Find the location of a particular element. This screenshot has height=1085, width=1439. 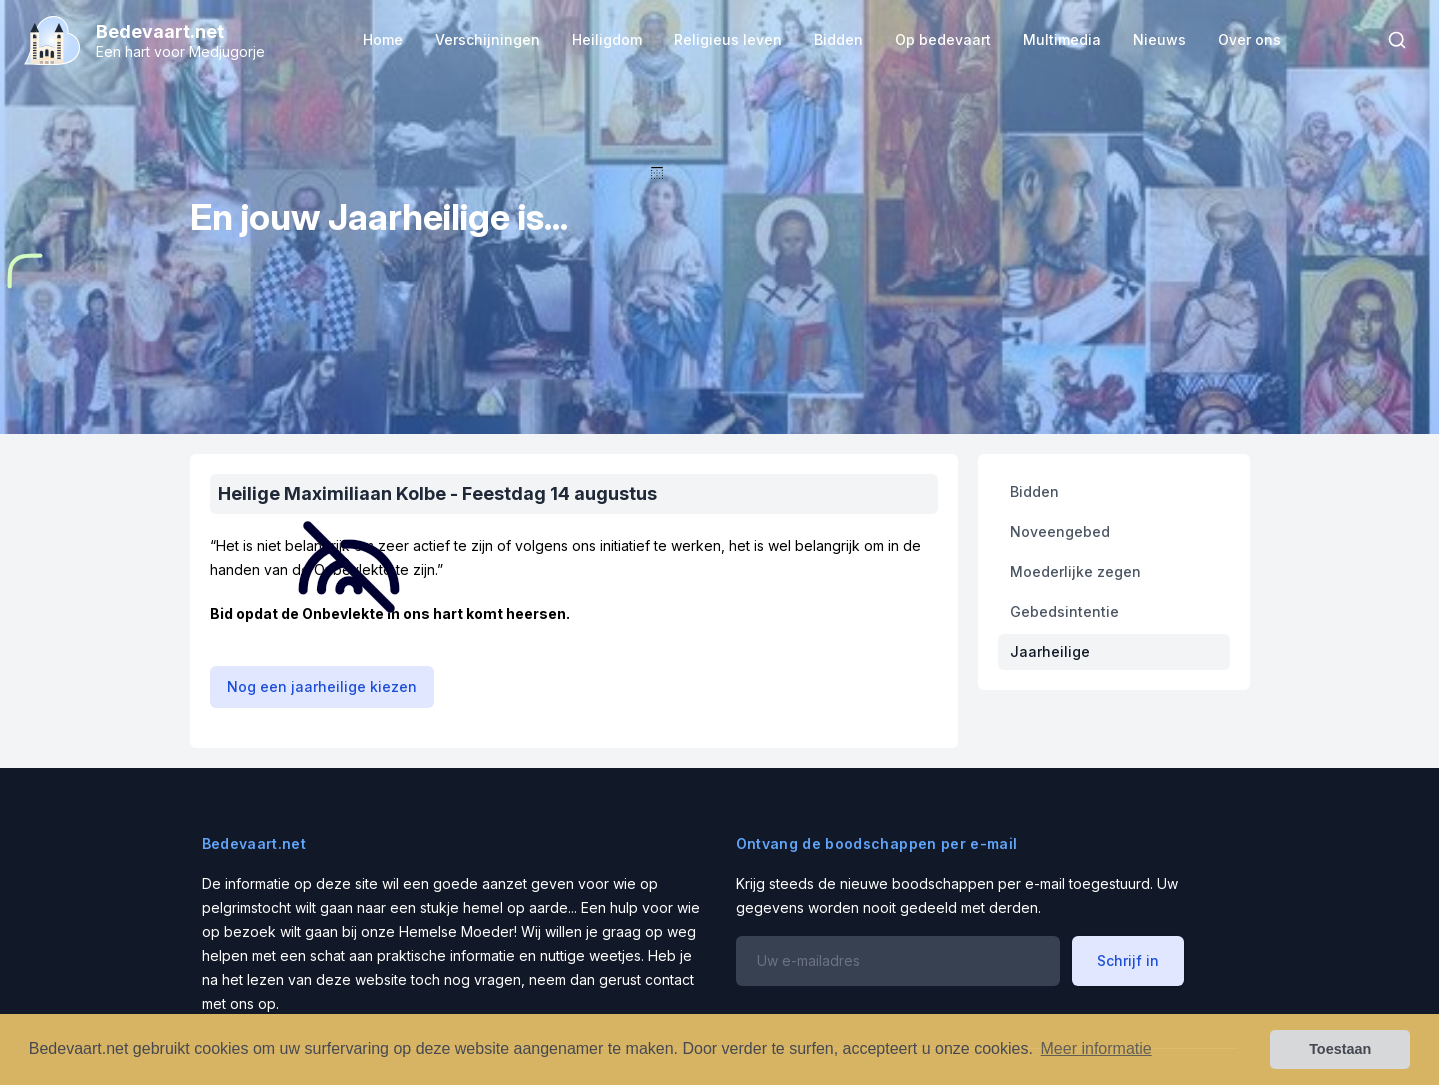

no internet connection is located at coordinates (349, 567).